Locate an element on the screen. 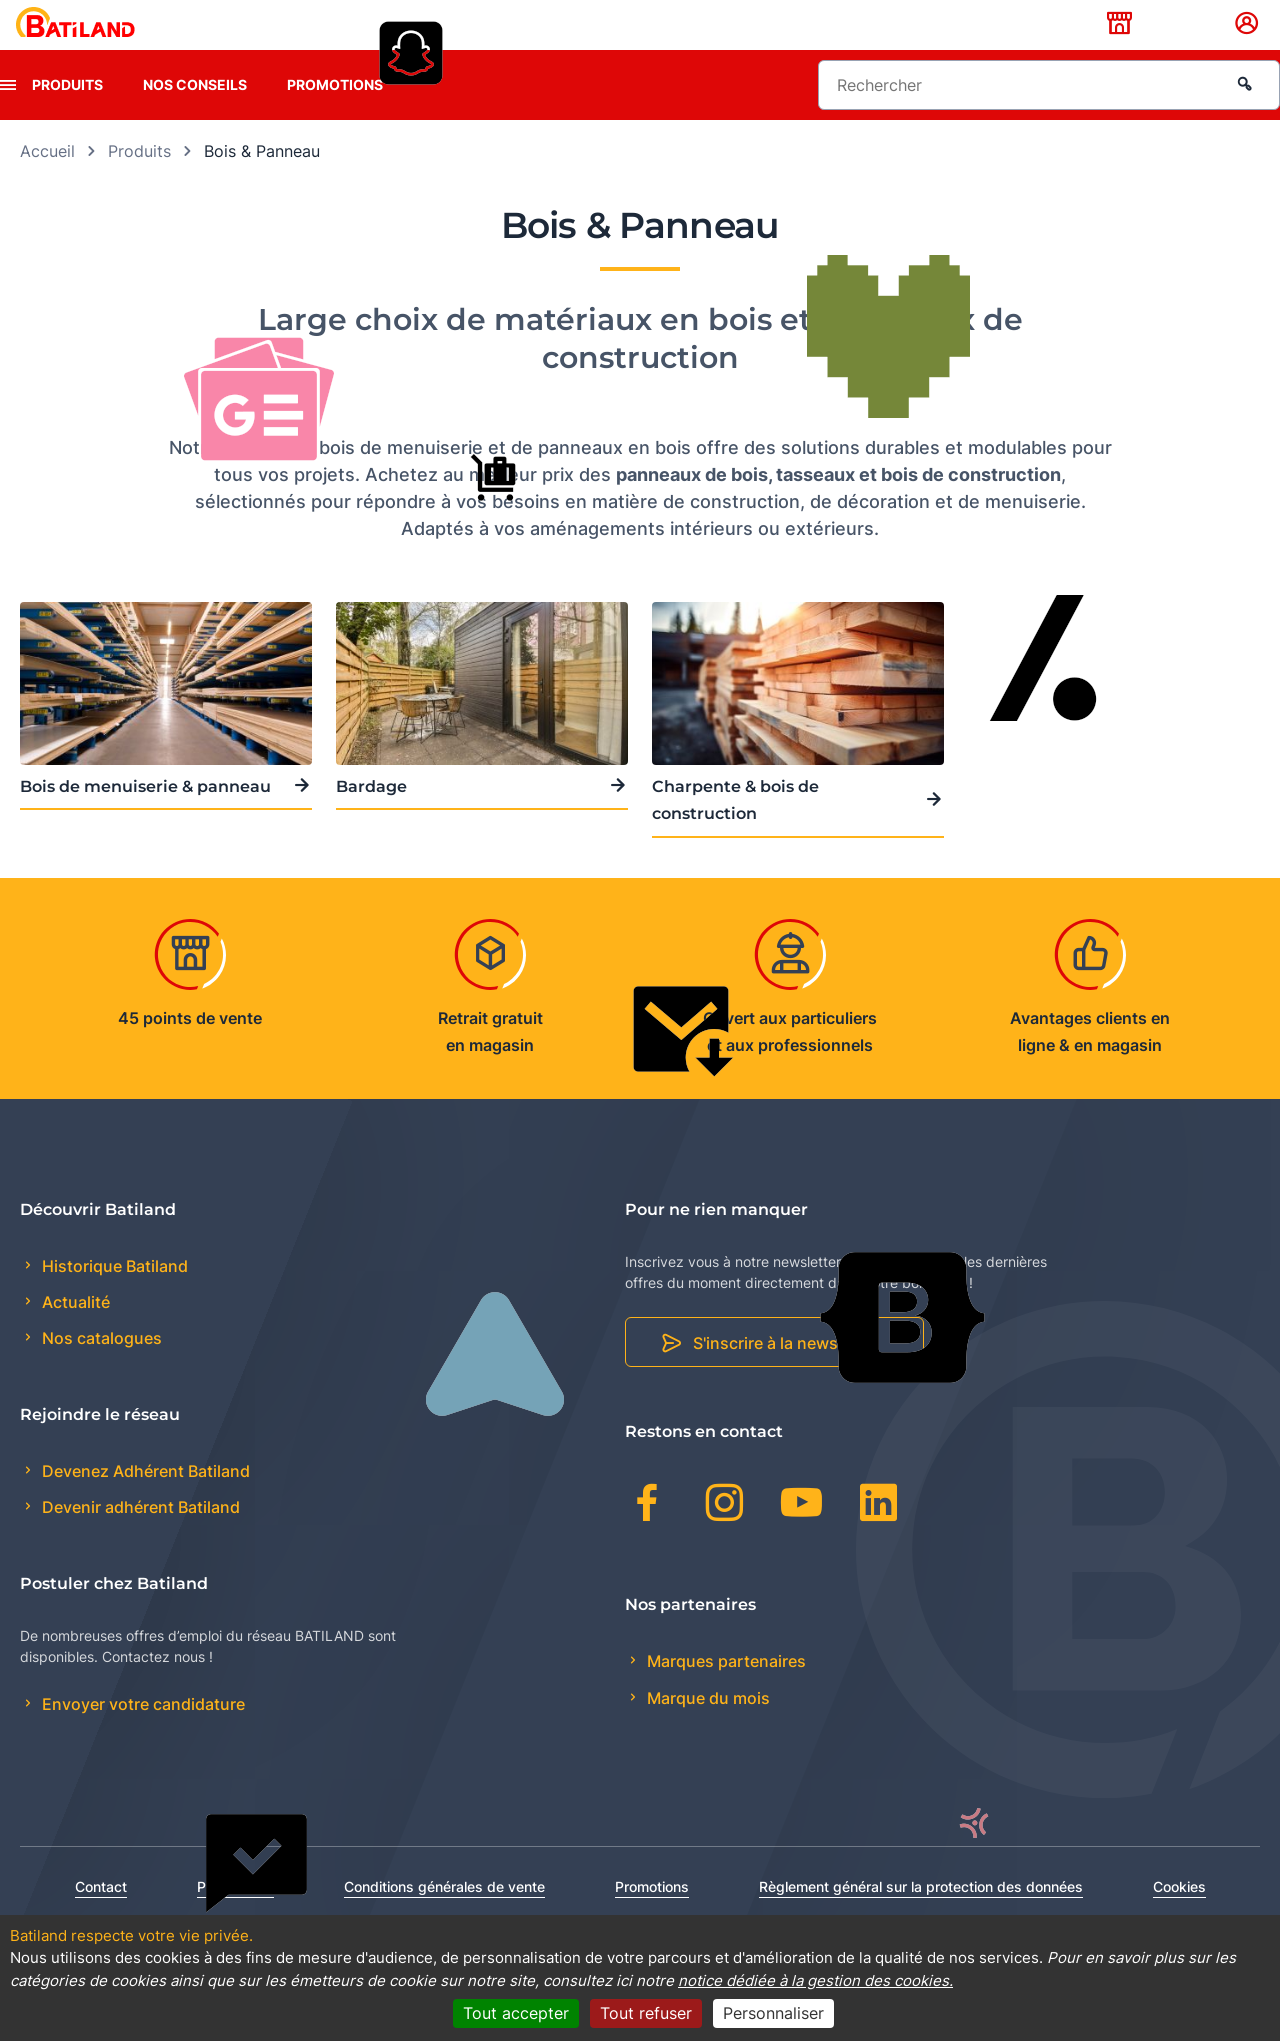  download email or message attachment is located at coordinates (681, 1029).